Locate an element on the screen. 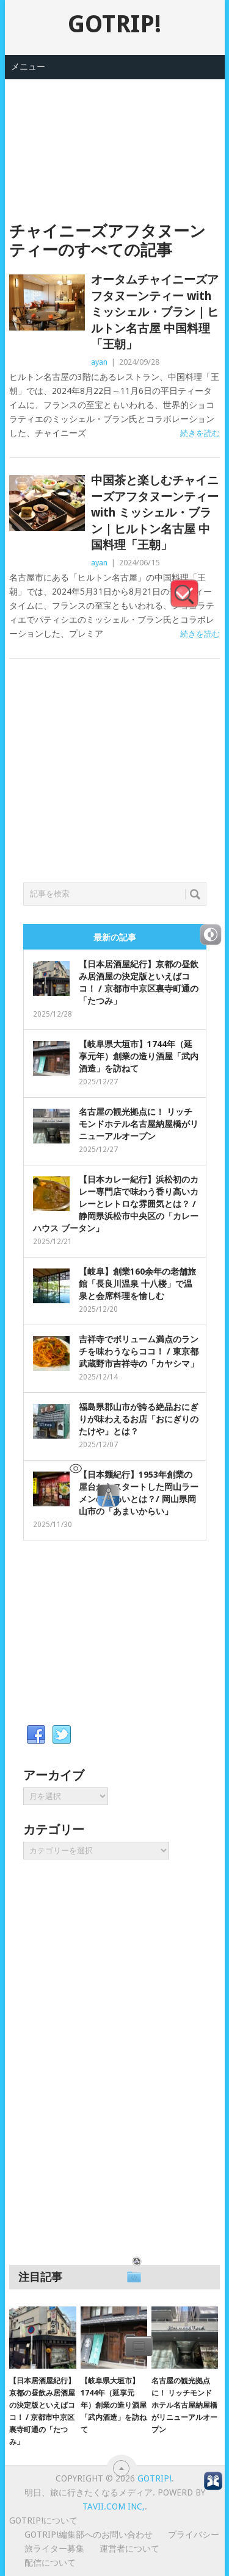 This screenshot has width=229, height=2576. open app icon preview tool is located at coordinates (108, 1495).